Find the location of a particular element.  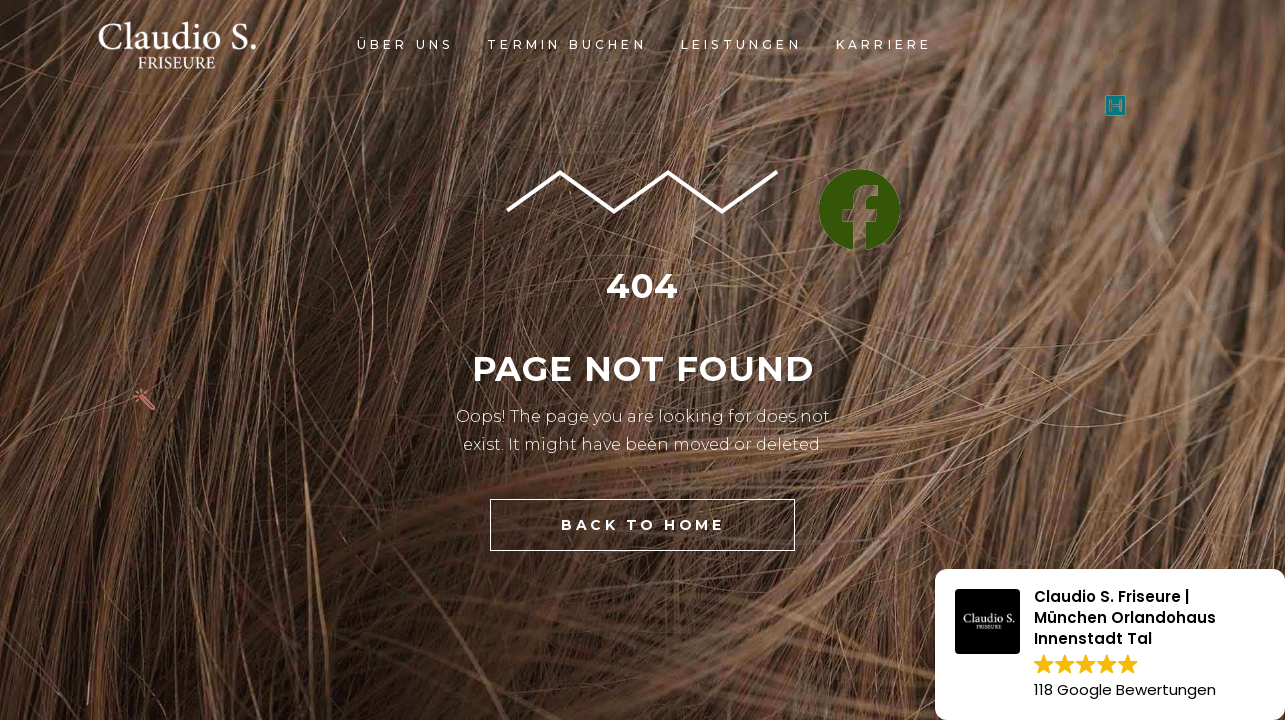

format text as a heading is located at coordinates (1115, 105).